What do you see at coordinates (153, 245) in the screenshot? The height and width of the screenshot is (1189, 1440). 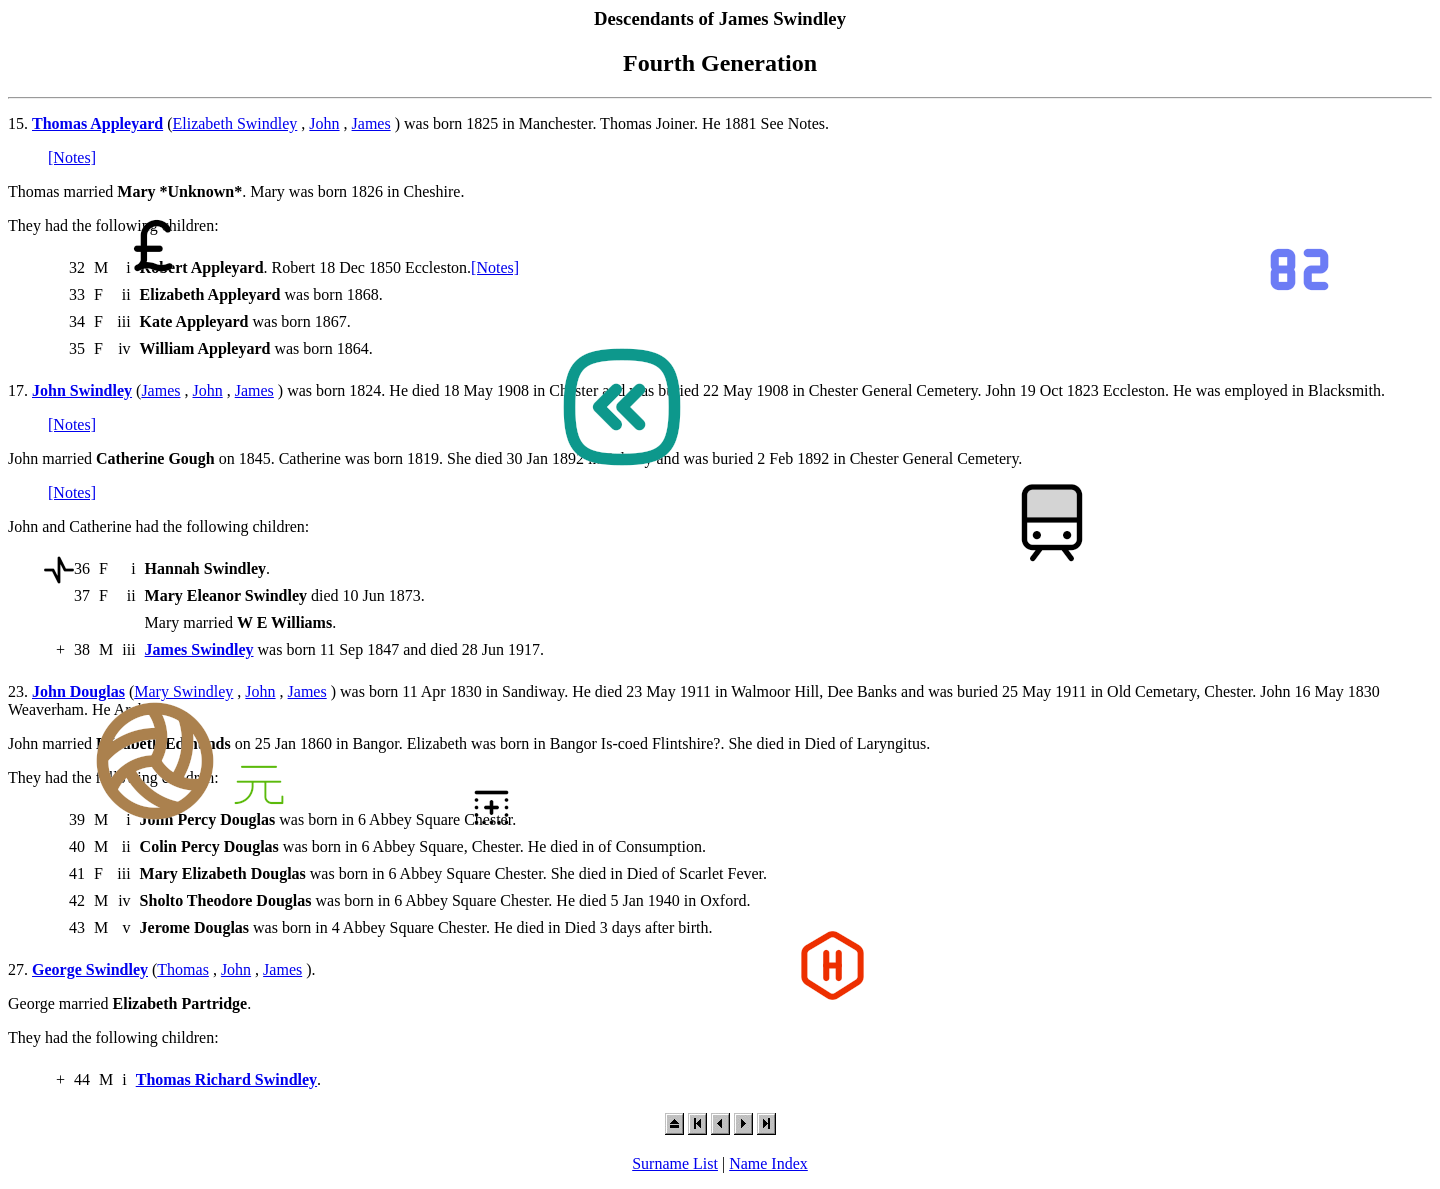 I see `view or manage British pound currency` at bounding box center [153, 245].